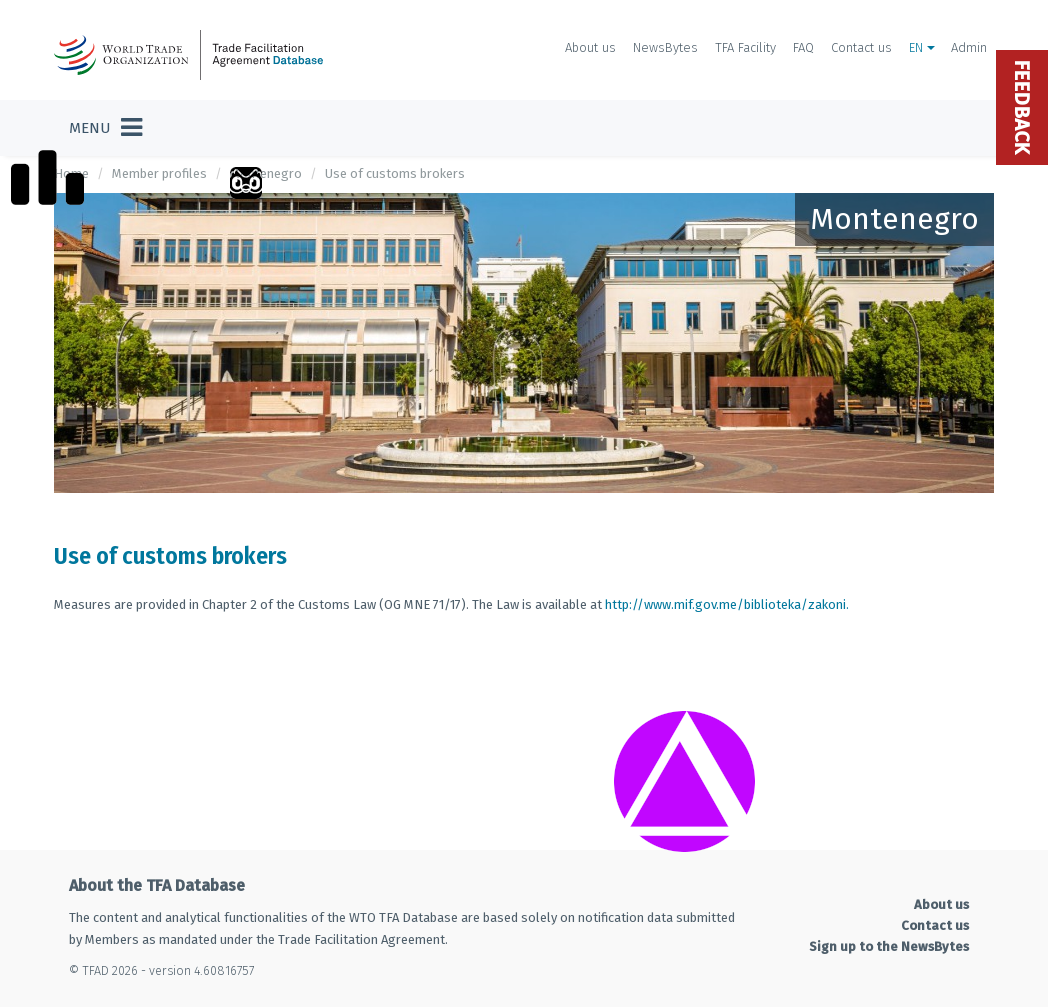 Image resolution: width=1048 pixels, height=1007 pixels. Describe the element at coordinates (47, 177) in the screenshot. I see `visit codeforces competitive programming platform` at that location.